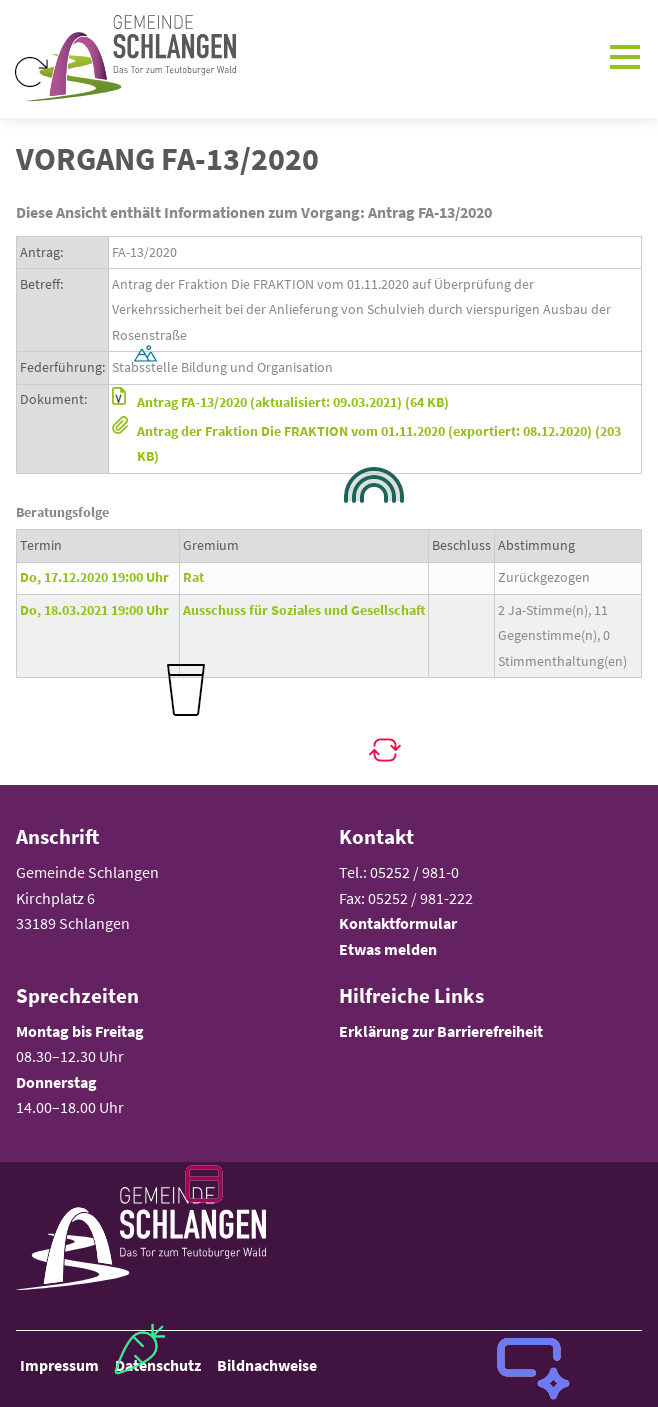 This screenshot has height=1407, width=658. What do you see at coordinates (186, 689) in the screenshot?
I see `view nearby bars or pubs` at bounding box center [186, 689].